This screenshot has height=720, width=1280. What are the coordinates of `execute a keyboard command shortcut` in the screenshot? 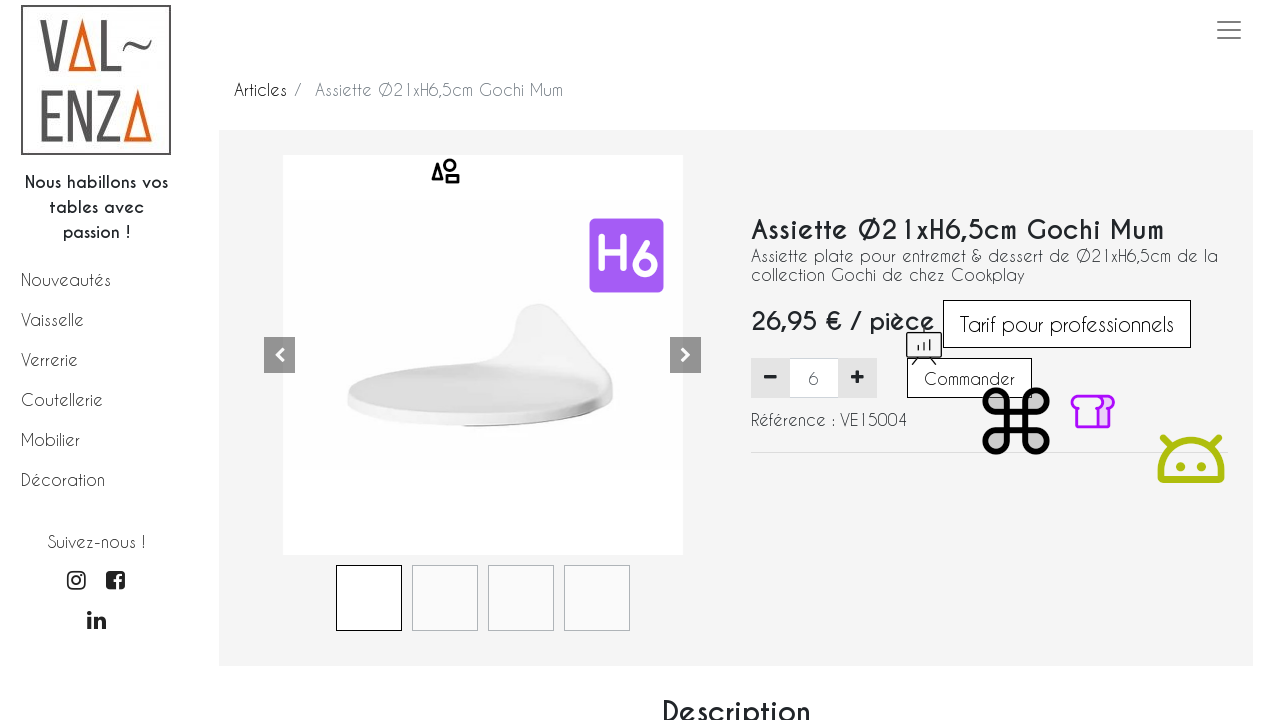 It's located at (1016, 421).